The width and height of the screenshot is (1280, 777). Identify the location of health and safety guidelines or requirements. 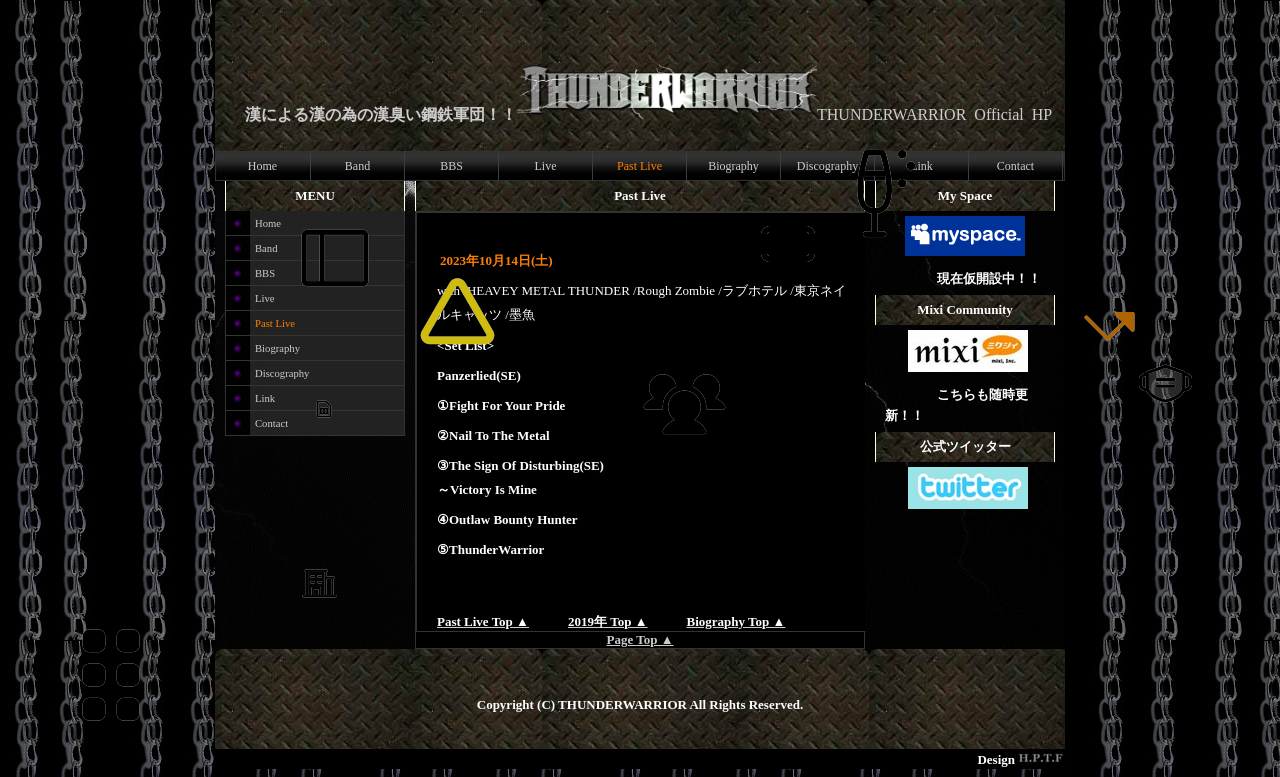
(1165, 384).